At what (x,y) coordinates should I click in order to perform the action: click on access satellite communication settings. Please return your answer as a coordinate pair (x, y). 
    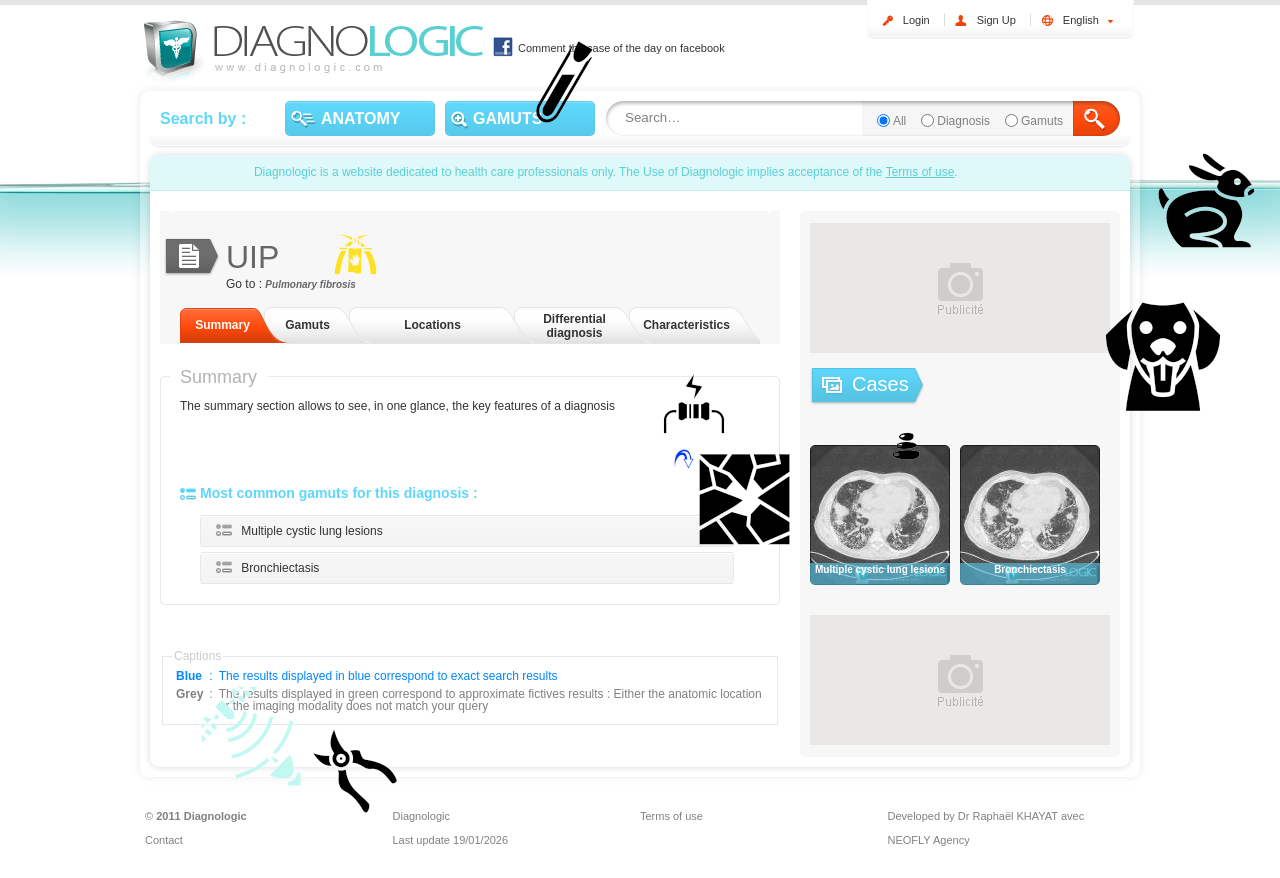
    Looking at the image, I should click on (252, 737).